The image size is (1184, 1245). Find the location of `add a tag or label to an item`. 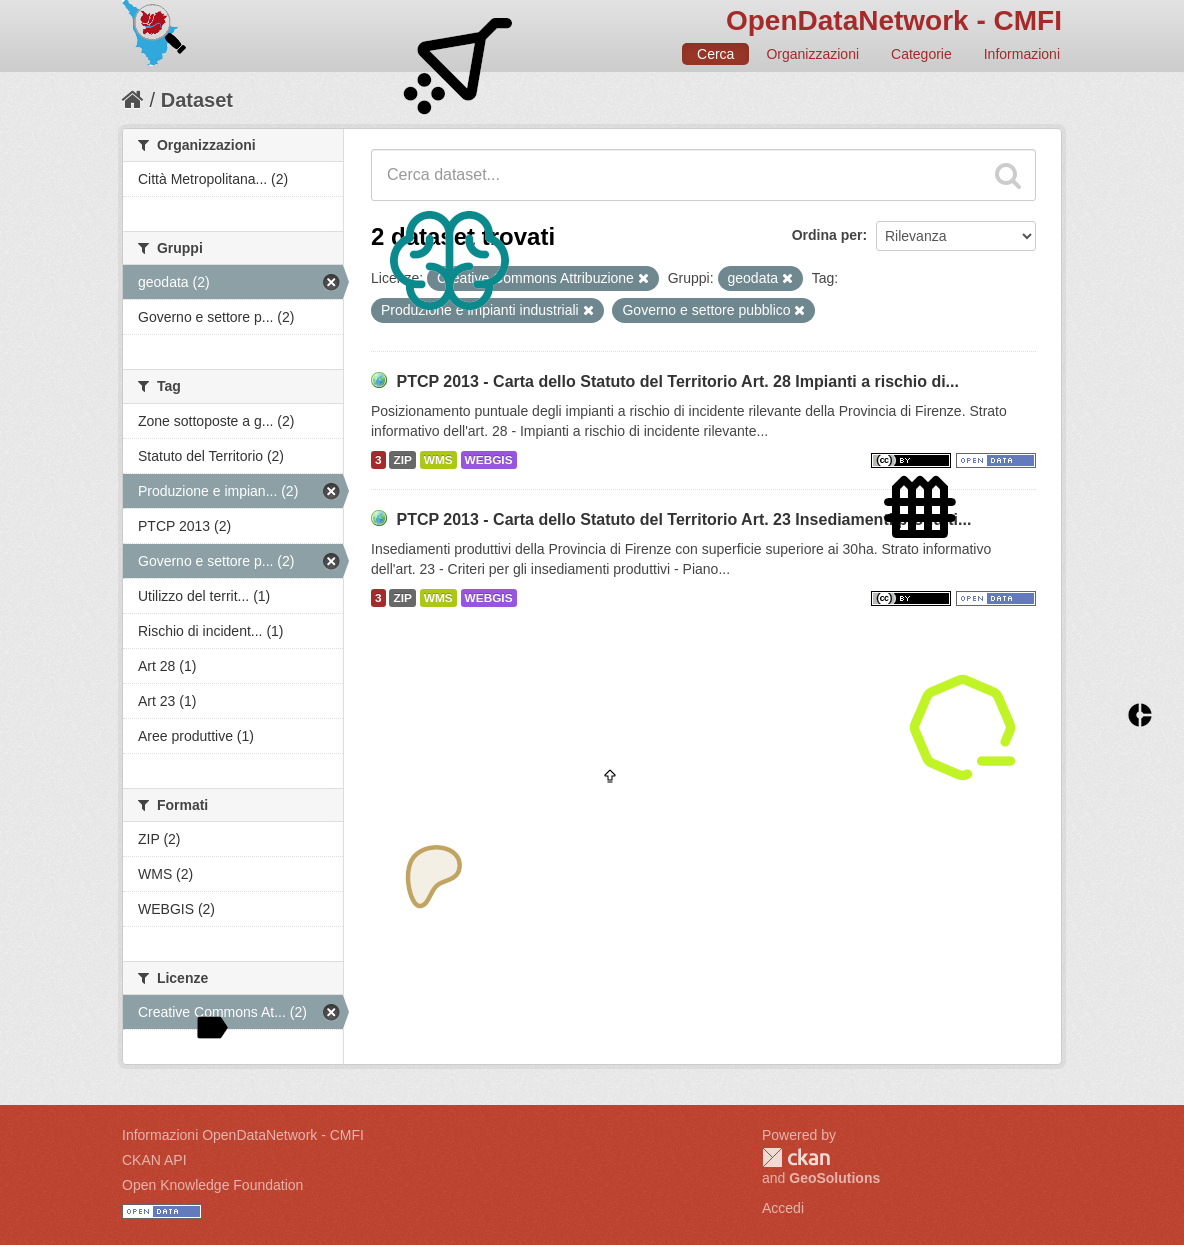

add a tag or label to an item is located at coordinates (211, 1027).